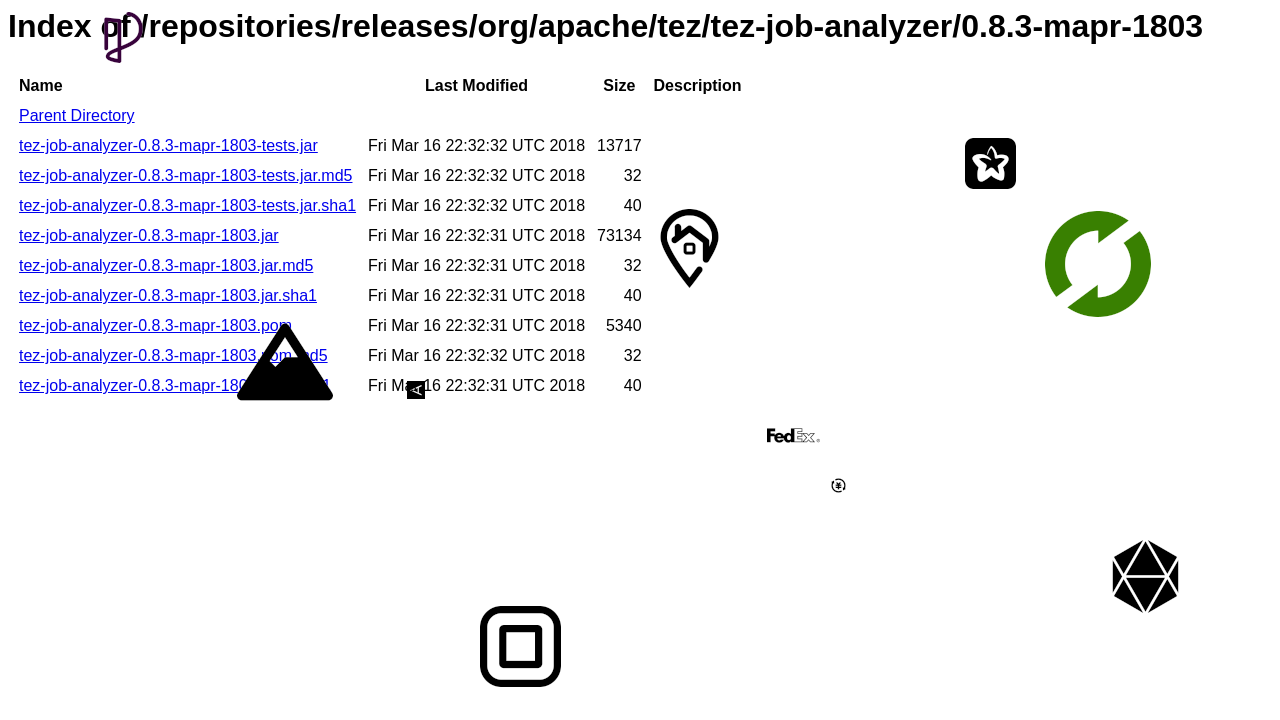 Image resolution: width=1280 pixels, height=720 pixels. What do you see at coordinates (1145, 576) in the screenshot?
I see `clever cloud platform logo` at bounding box center [1145, 576].